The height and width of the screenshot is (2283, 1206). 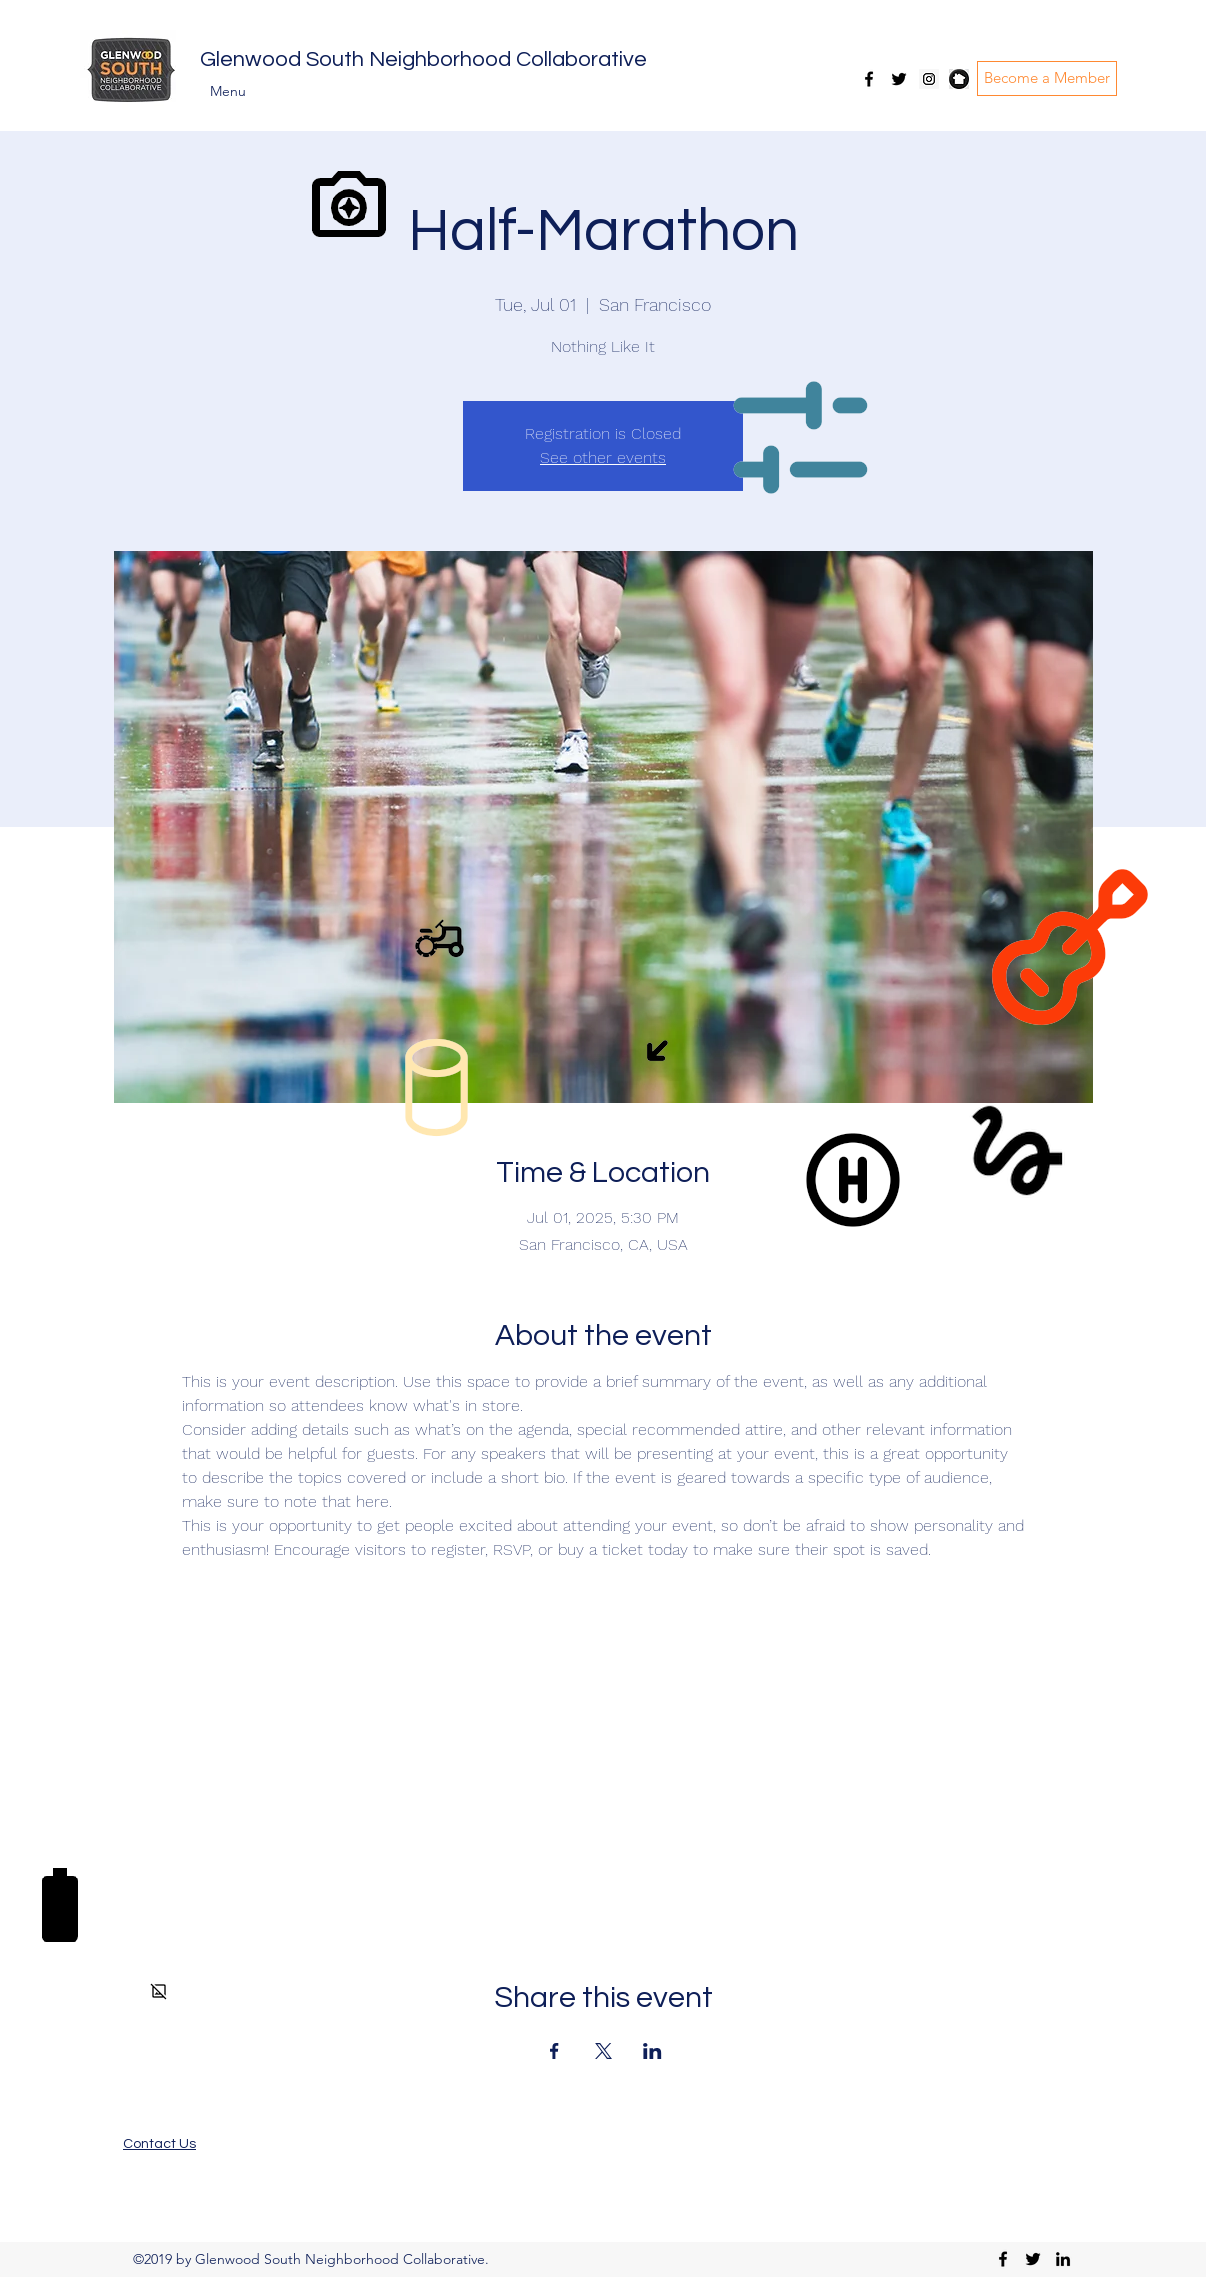 What do you see at coordinates (436, 1087) in the screenshot?
I see `represents a database or data storage` at bounding box center [436, 1087].